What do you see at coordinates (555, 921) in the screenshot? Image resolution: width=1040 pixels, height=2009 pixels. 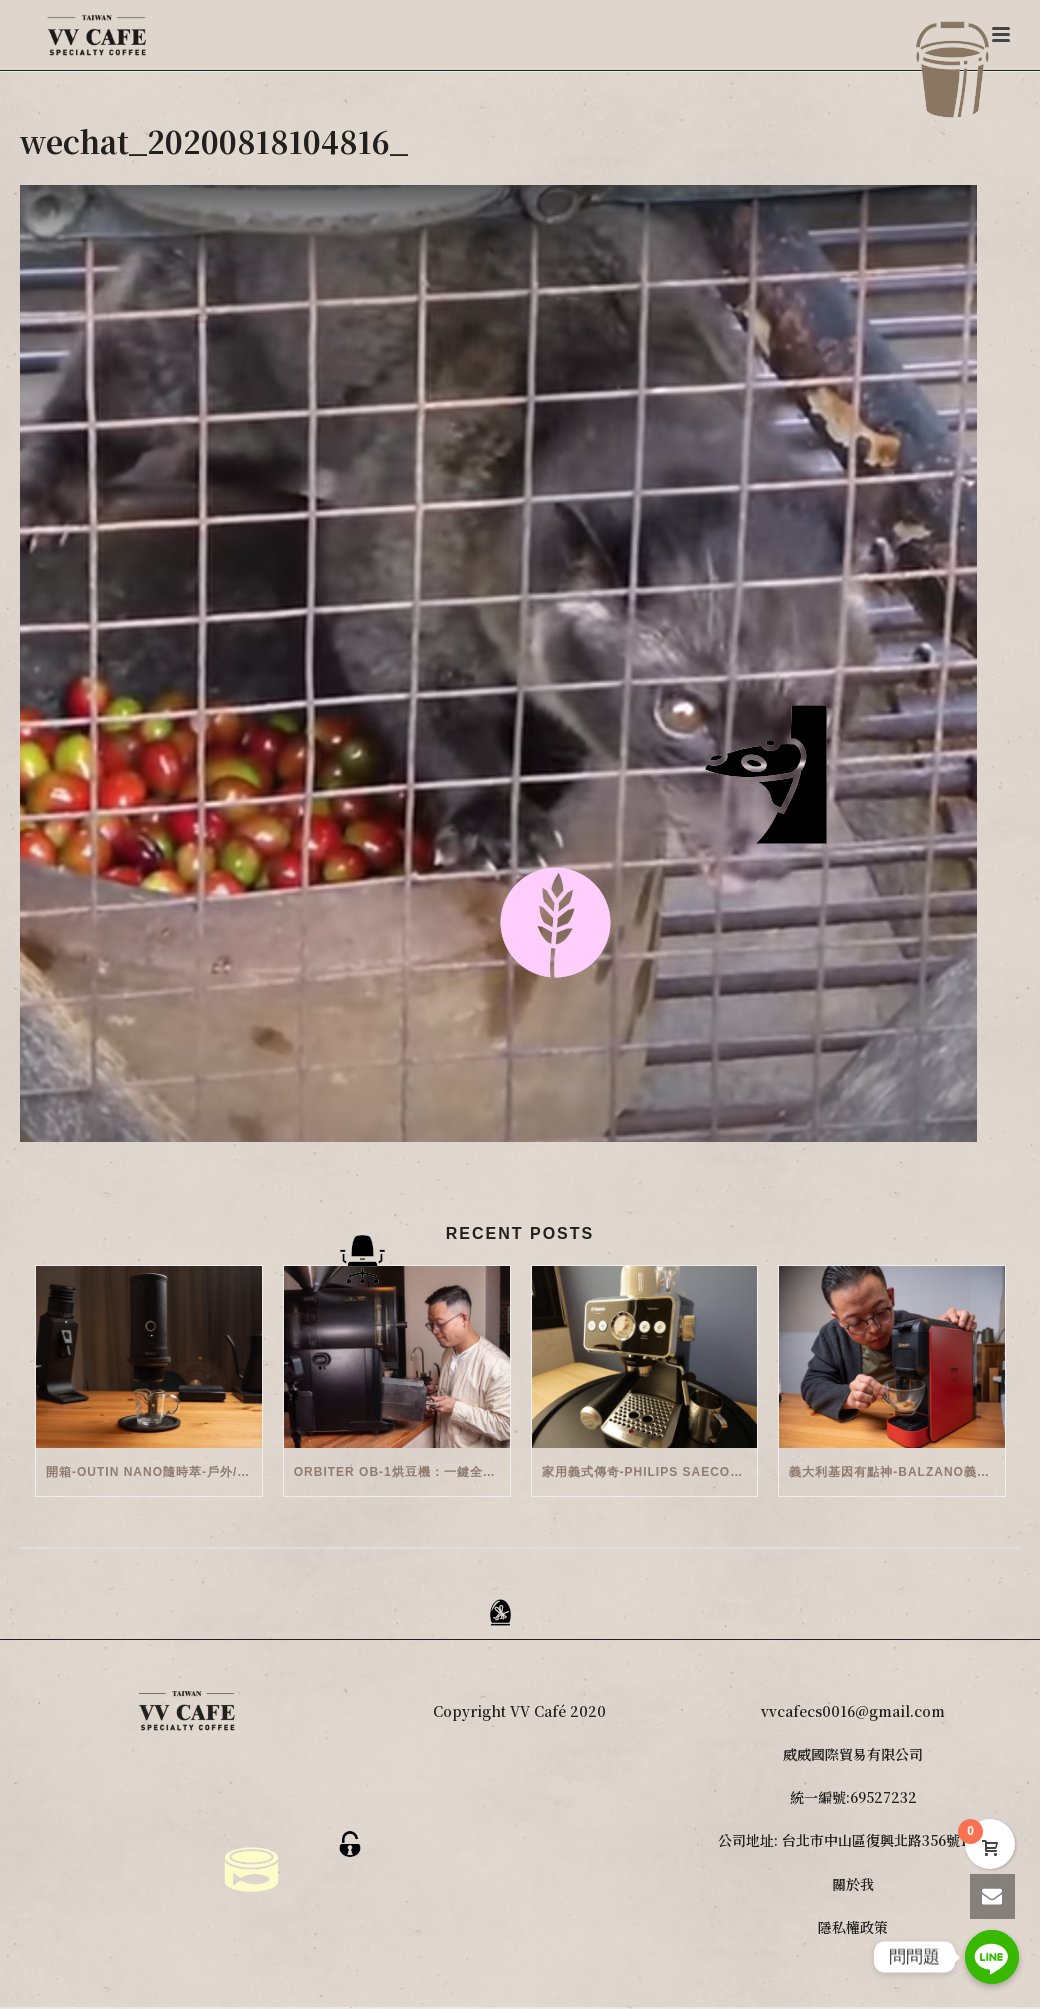 I see `indicates oat or grain ingredient` at bounding box center [555, 921].